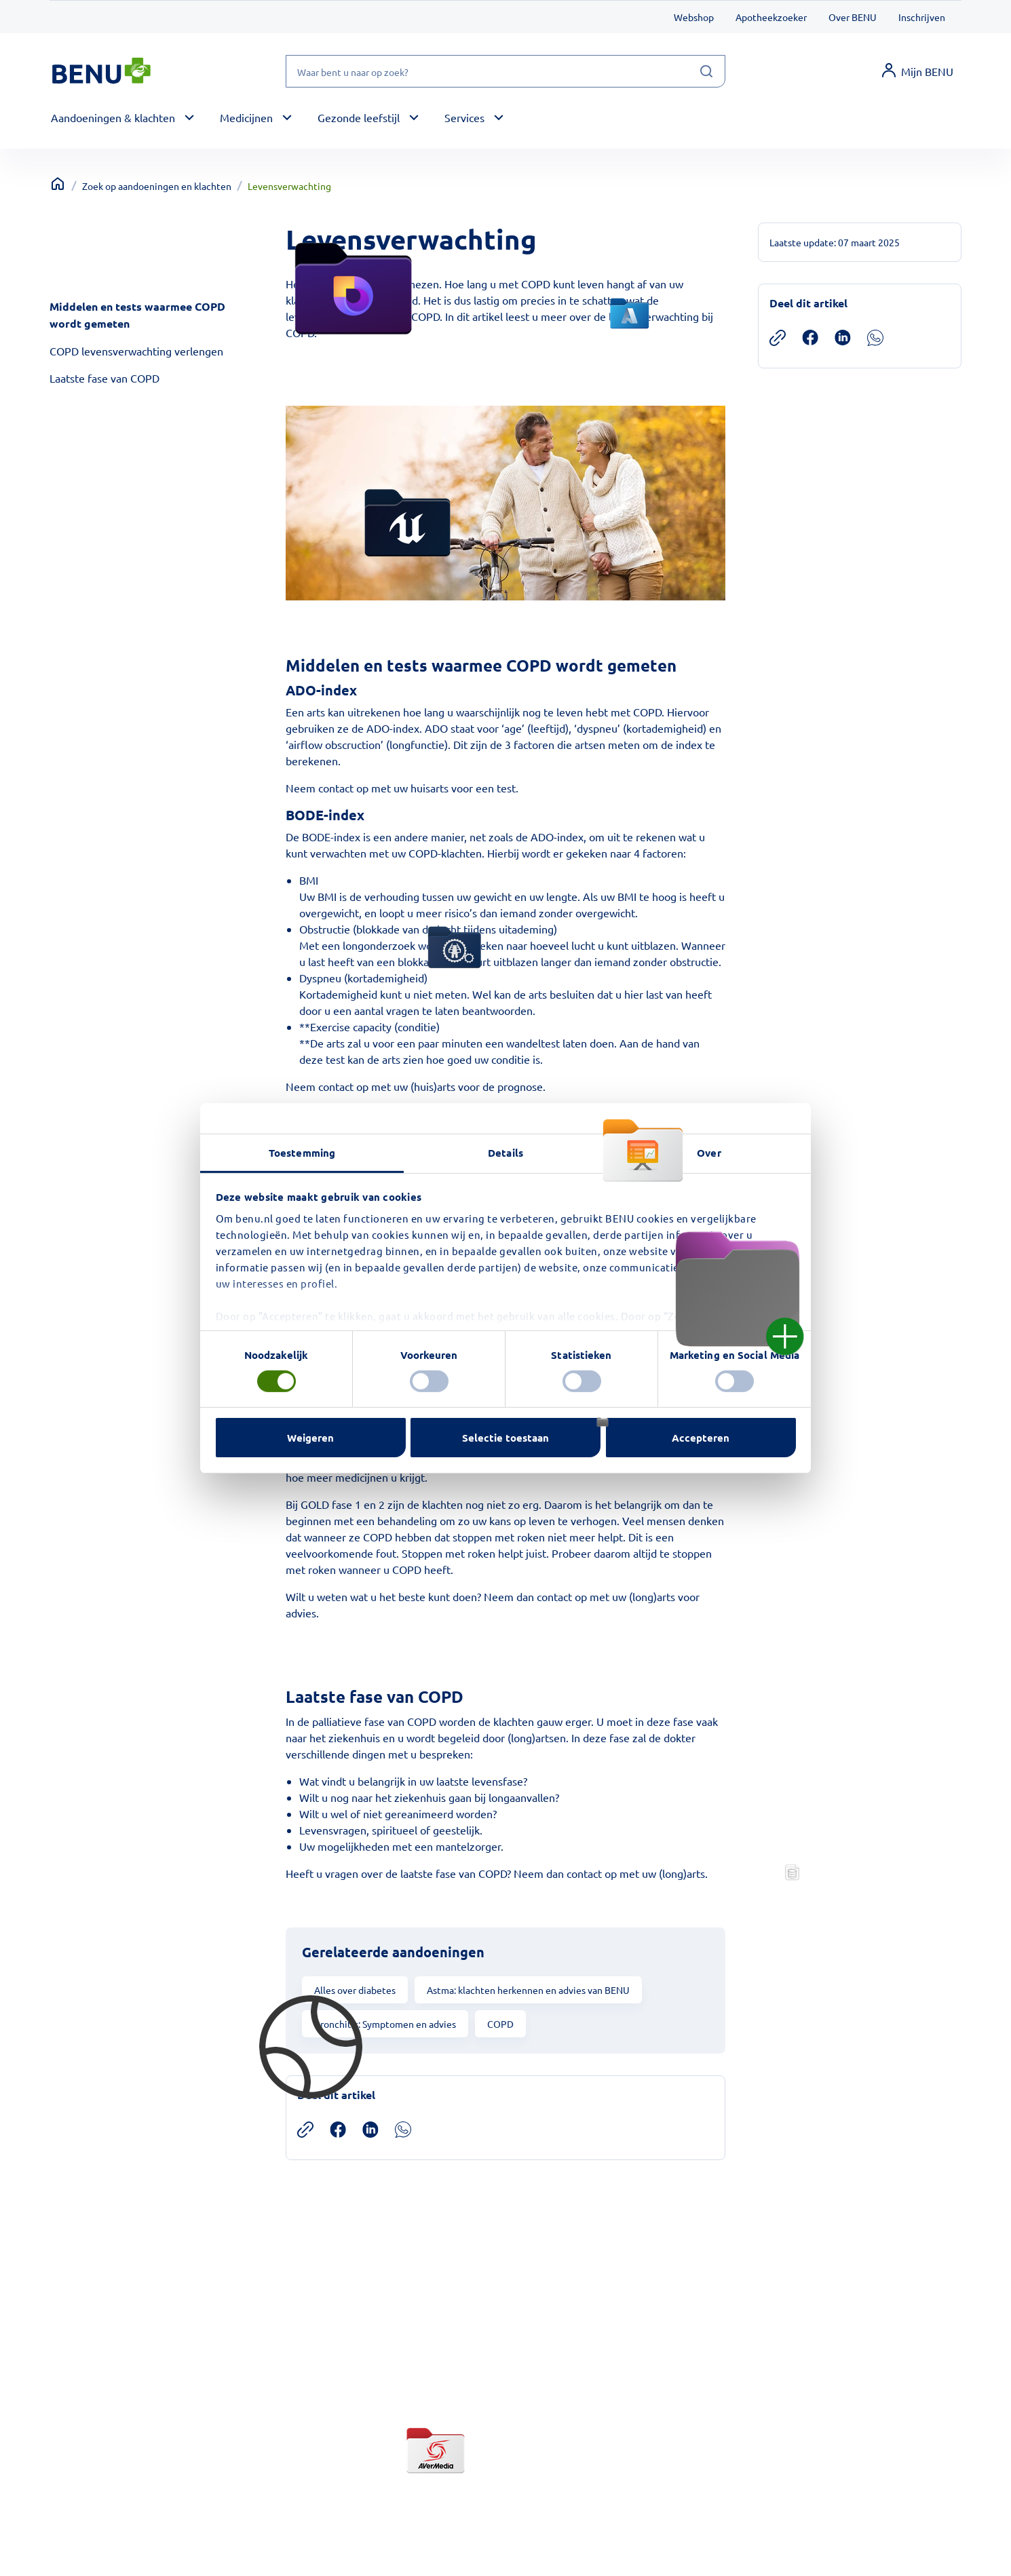  Describe the element at coordinates (435, 2452) in the screenshot. I see `open AverMedia application folder` at that location.